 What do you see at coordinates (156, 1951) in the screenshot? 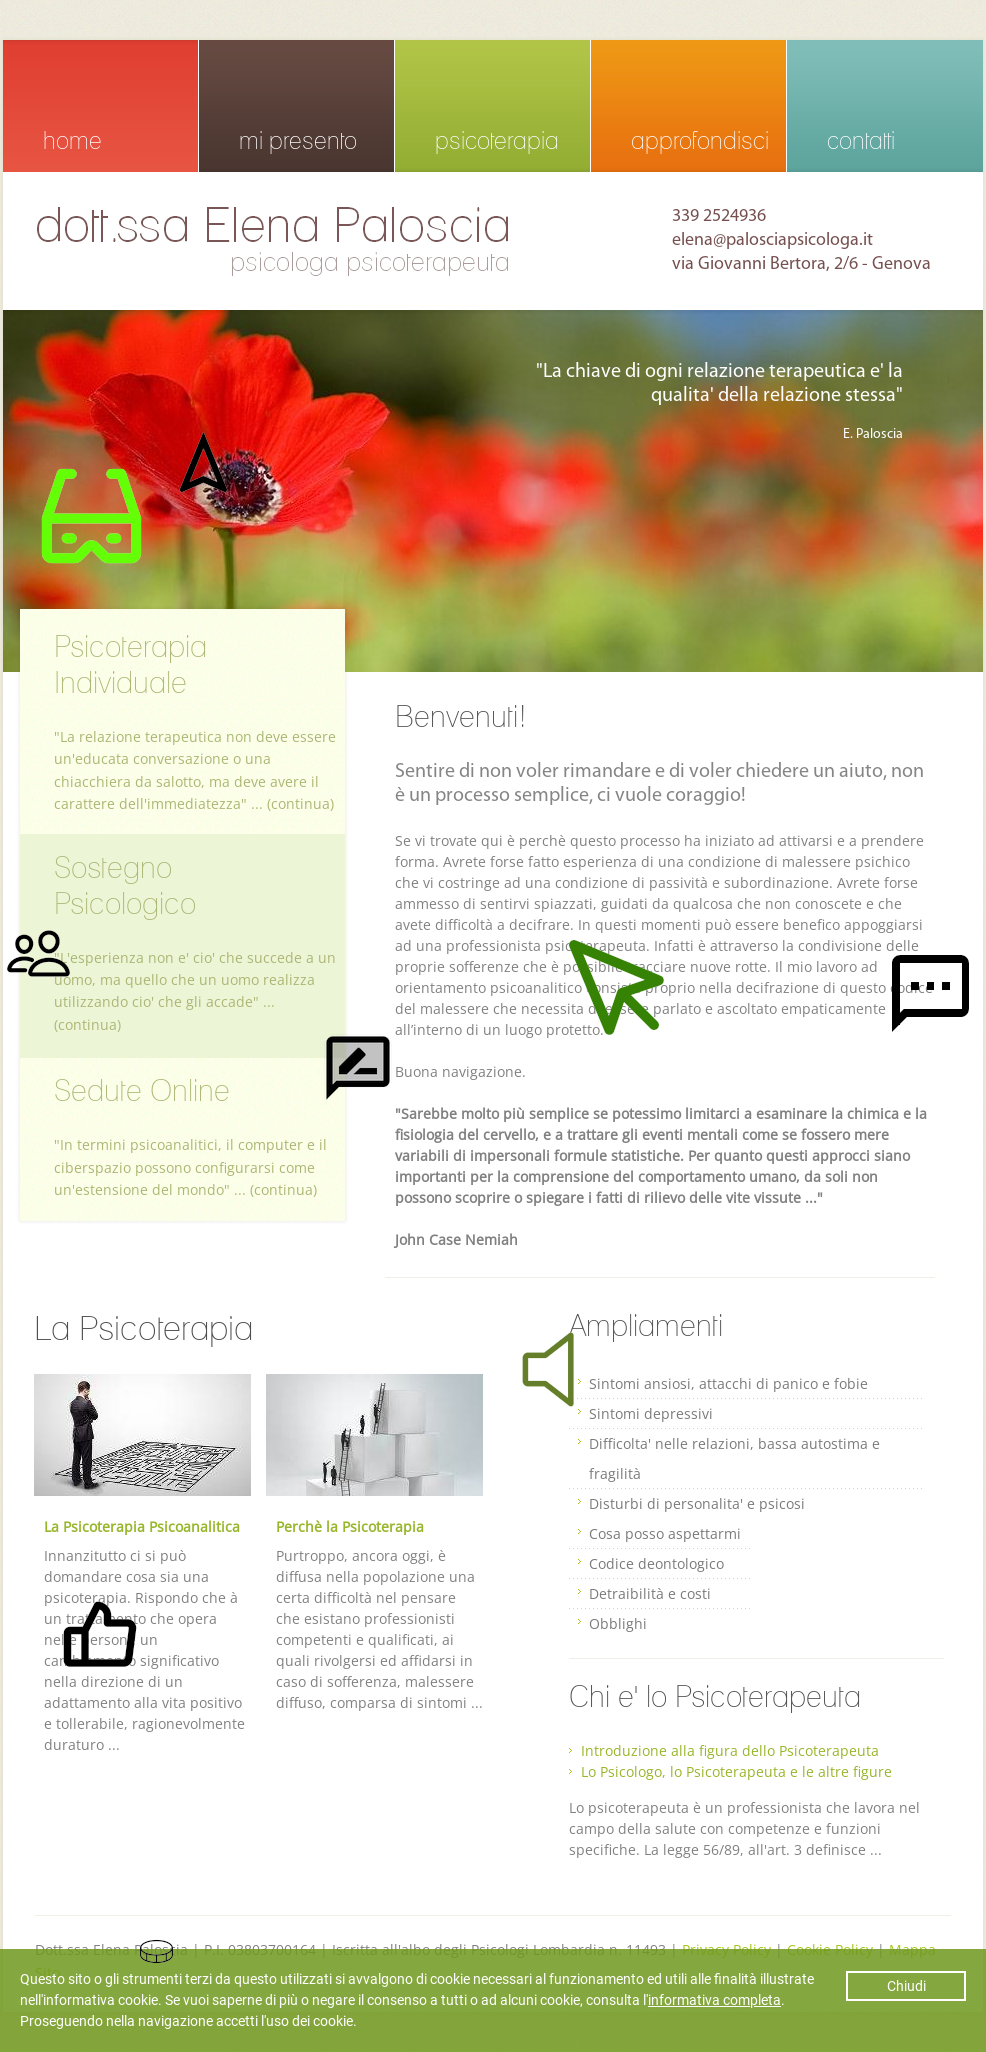
I see `view your coin balance or currency` at bounding box center [156, 1951].